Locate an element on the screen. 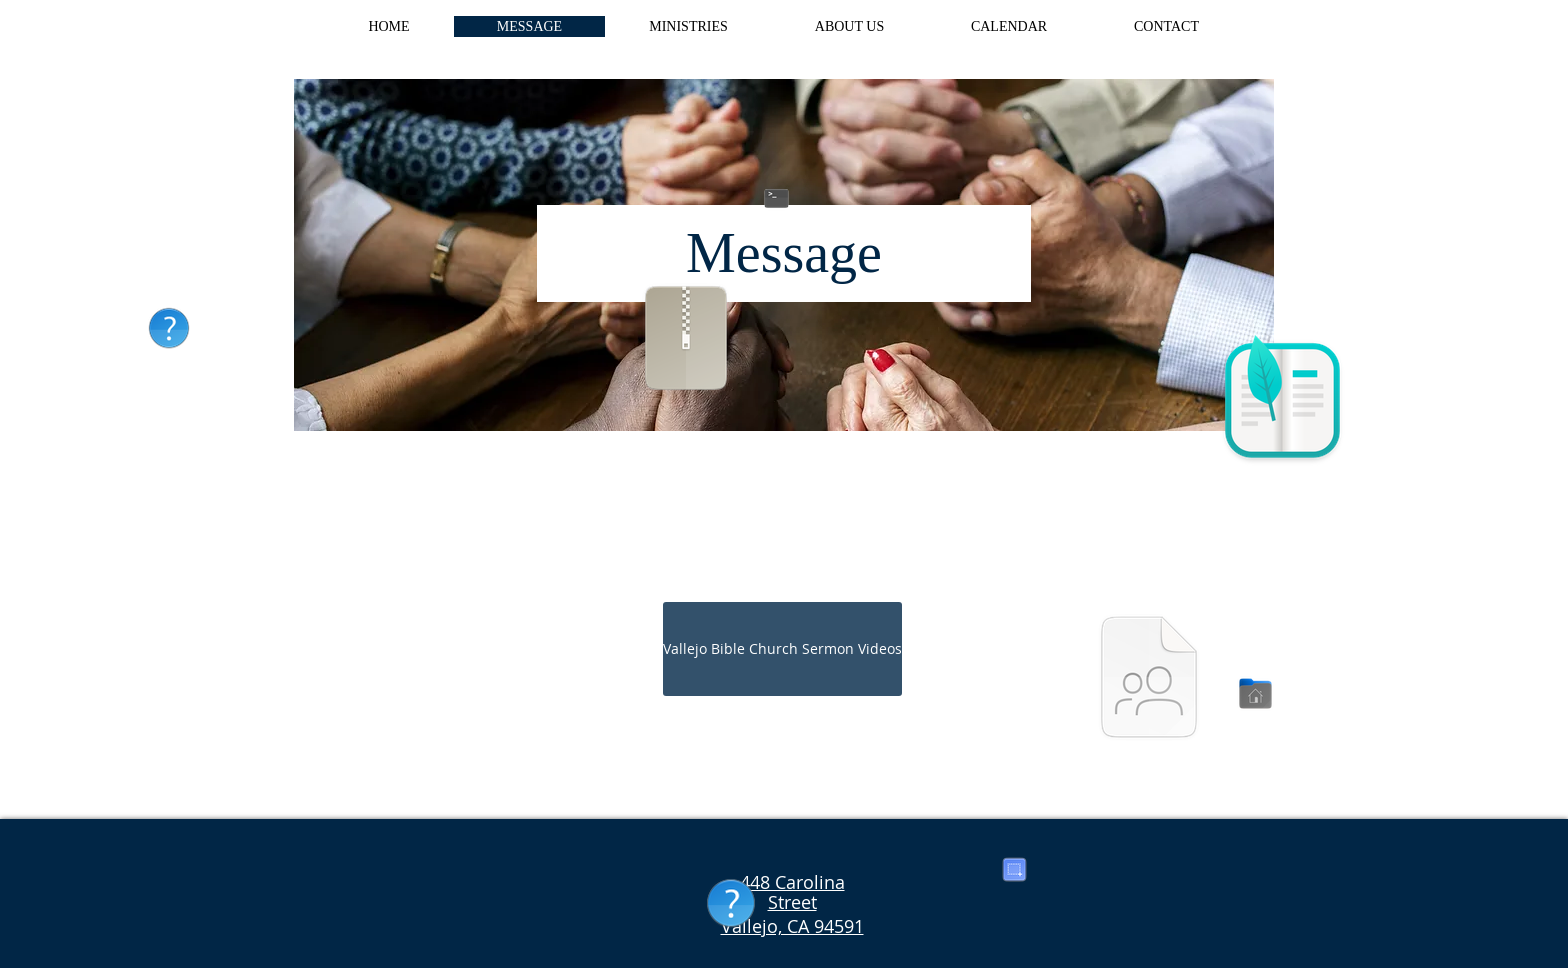 The image size is (1568, 968). take a screenshot is located at coordinates (1014, 869).